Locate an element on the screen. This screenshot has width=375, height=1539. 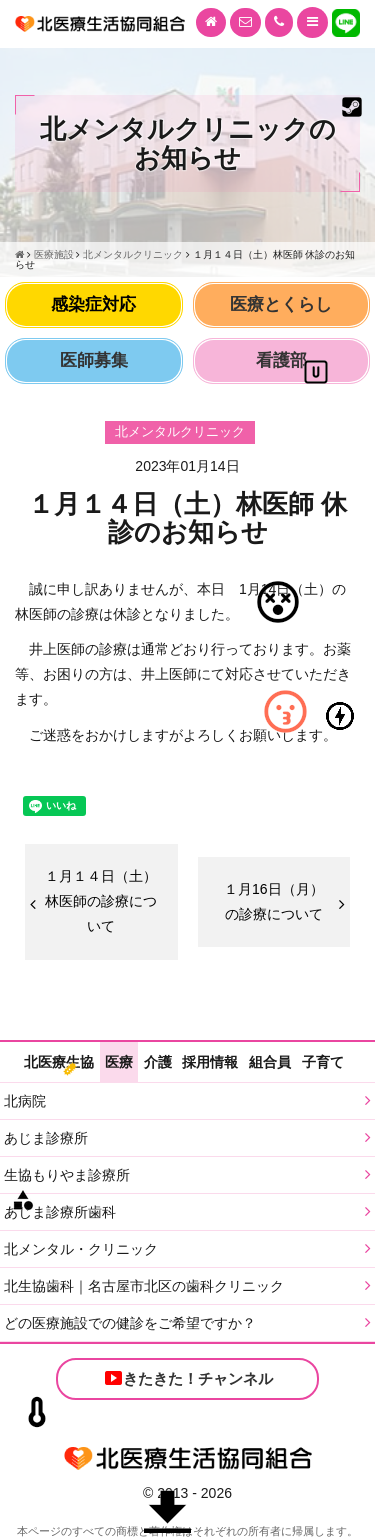
indicates microbiology or bacterial content is located at coordinates (70, 1069).